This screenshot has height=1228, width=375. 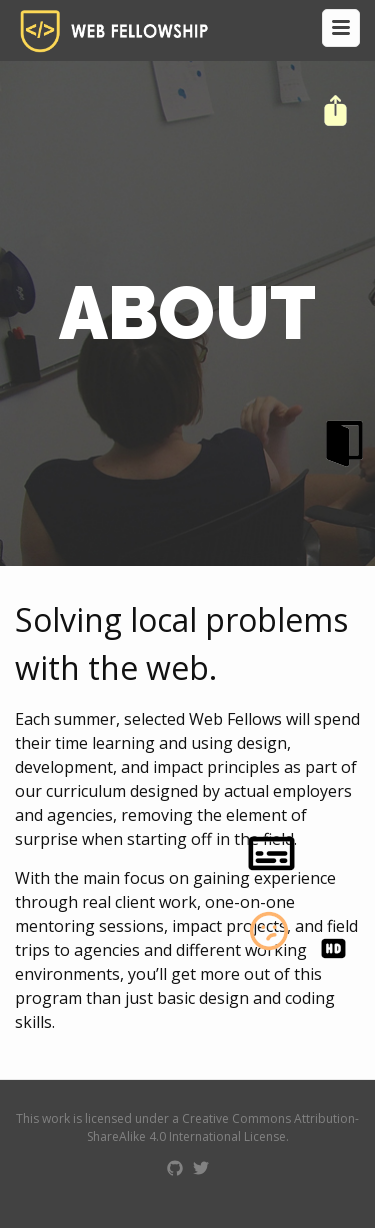 I want to click on enable or disable subtitles, so click(x=271, y=853).